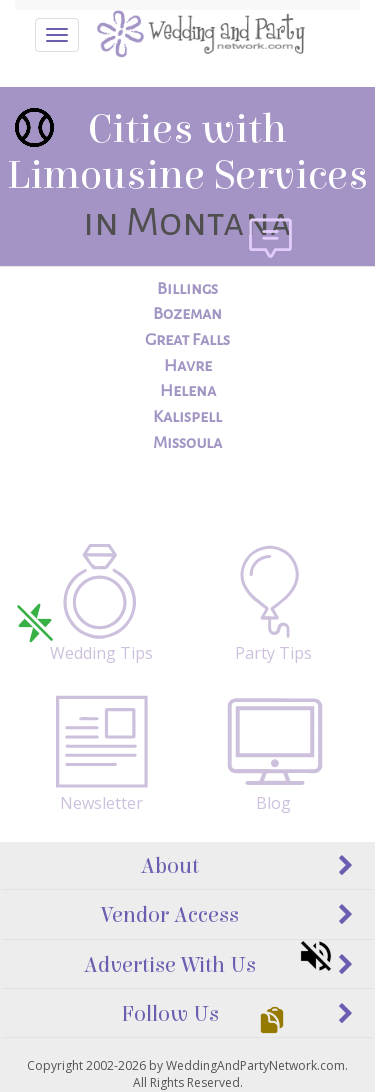  Describe the element at coordinates (35, 623) in the screenshot. I see `flash or lightning feature disabled` at that location.